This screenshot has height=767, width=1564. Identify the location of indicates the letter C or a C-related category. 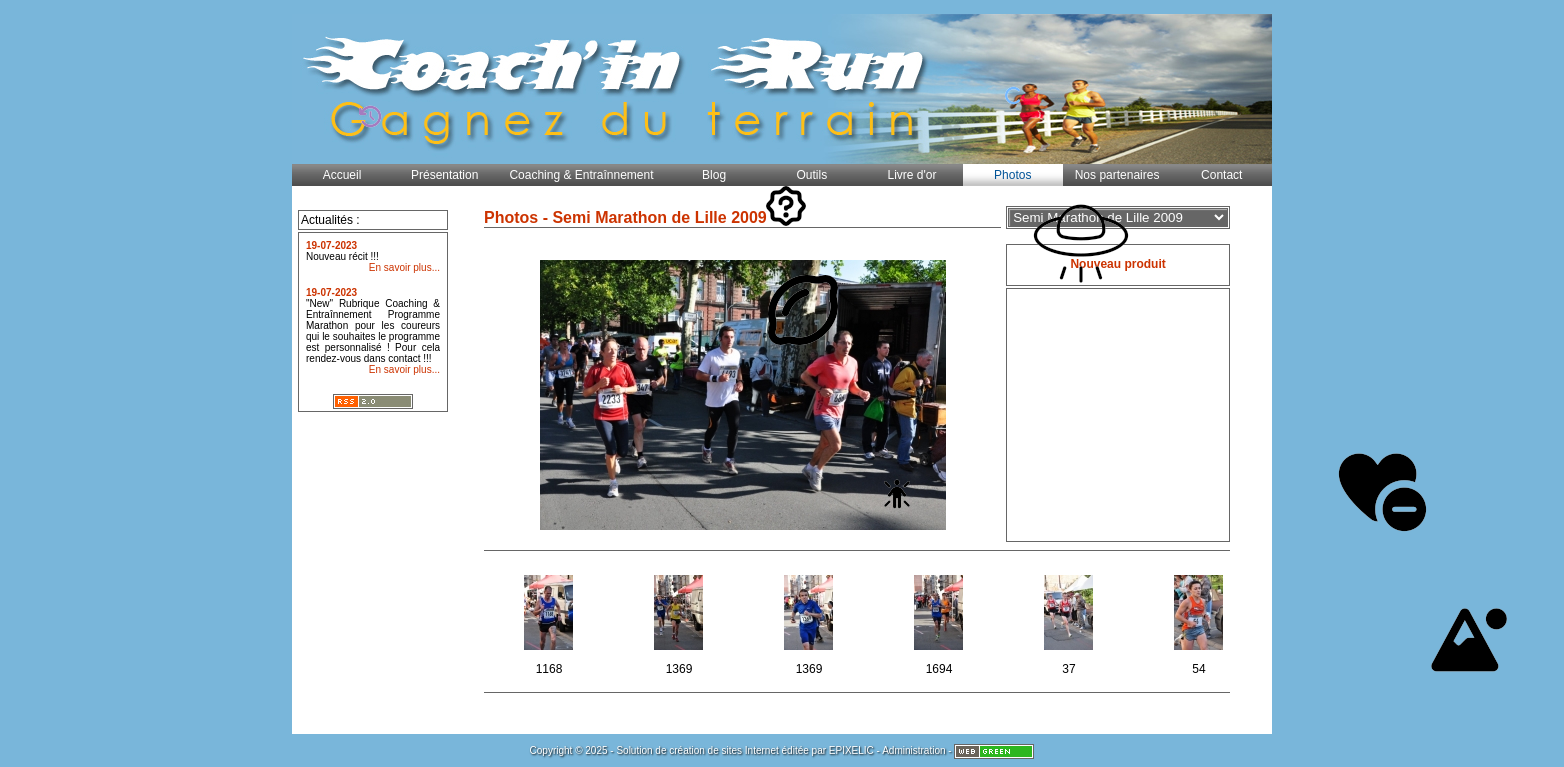
(1012, 95).